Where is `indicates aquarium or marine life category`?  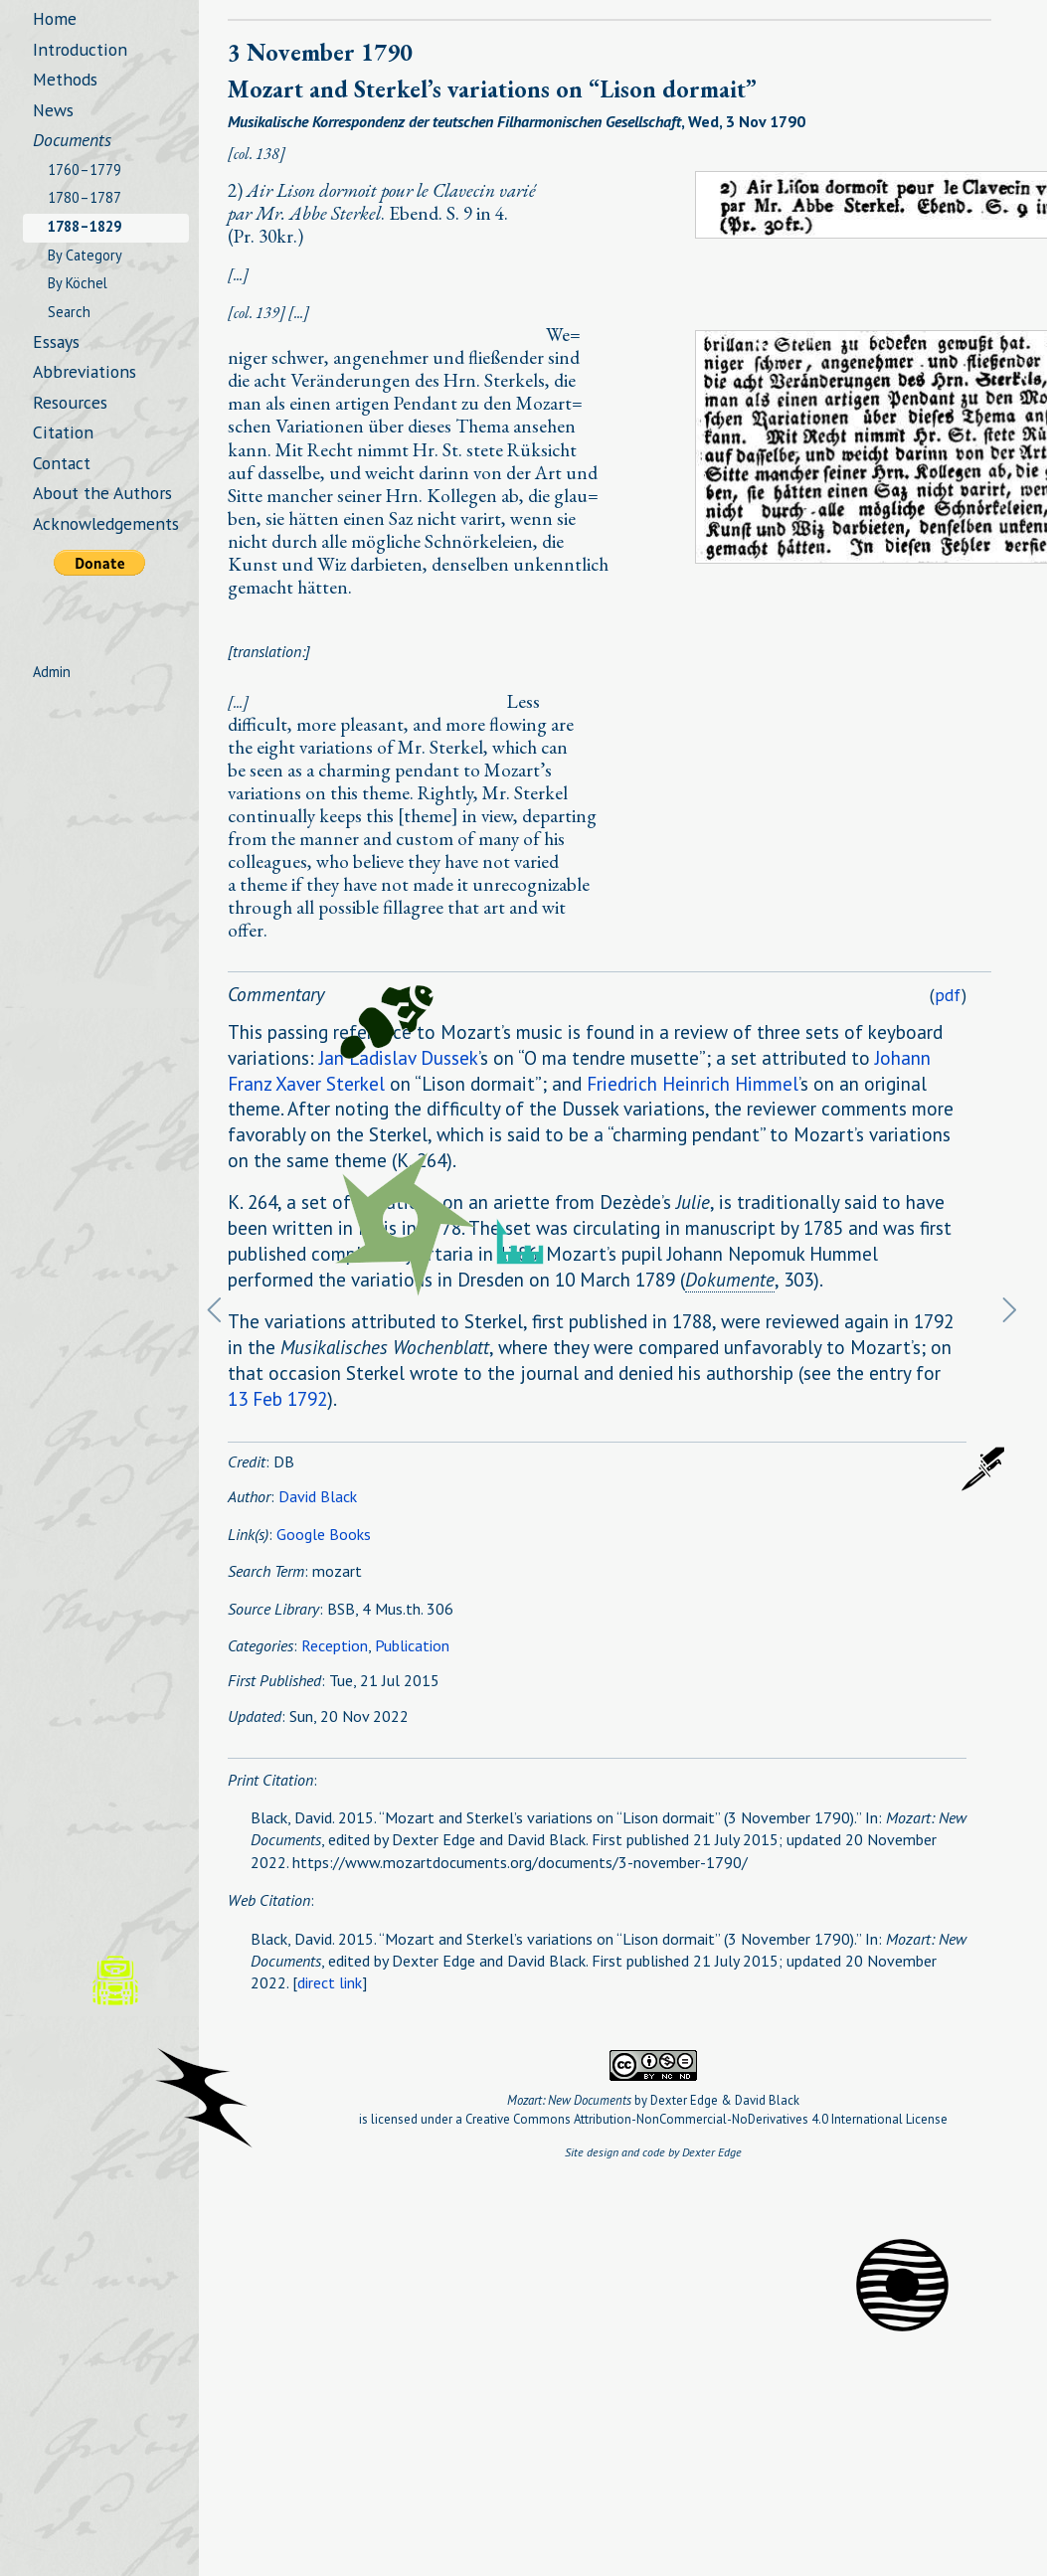 indicates aquarium or marine life category is located at coordinates (387, 1022).